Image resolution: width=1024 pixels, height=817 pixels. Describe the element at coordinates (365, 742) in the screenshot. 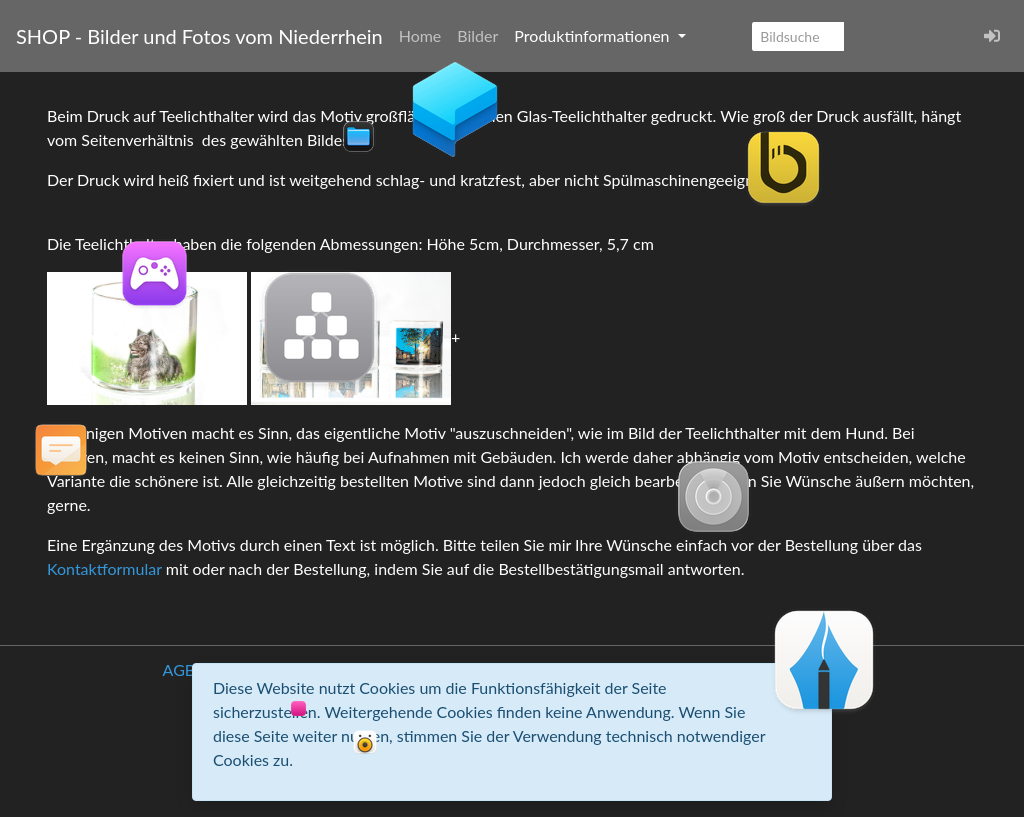

I see `open rhythmbox music player` at that location.